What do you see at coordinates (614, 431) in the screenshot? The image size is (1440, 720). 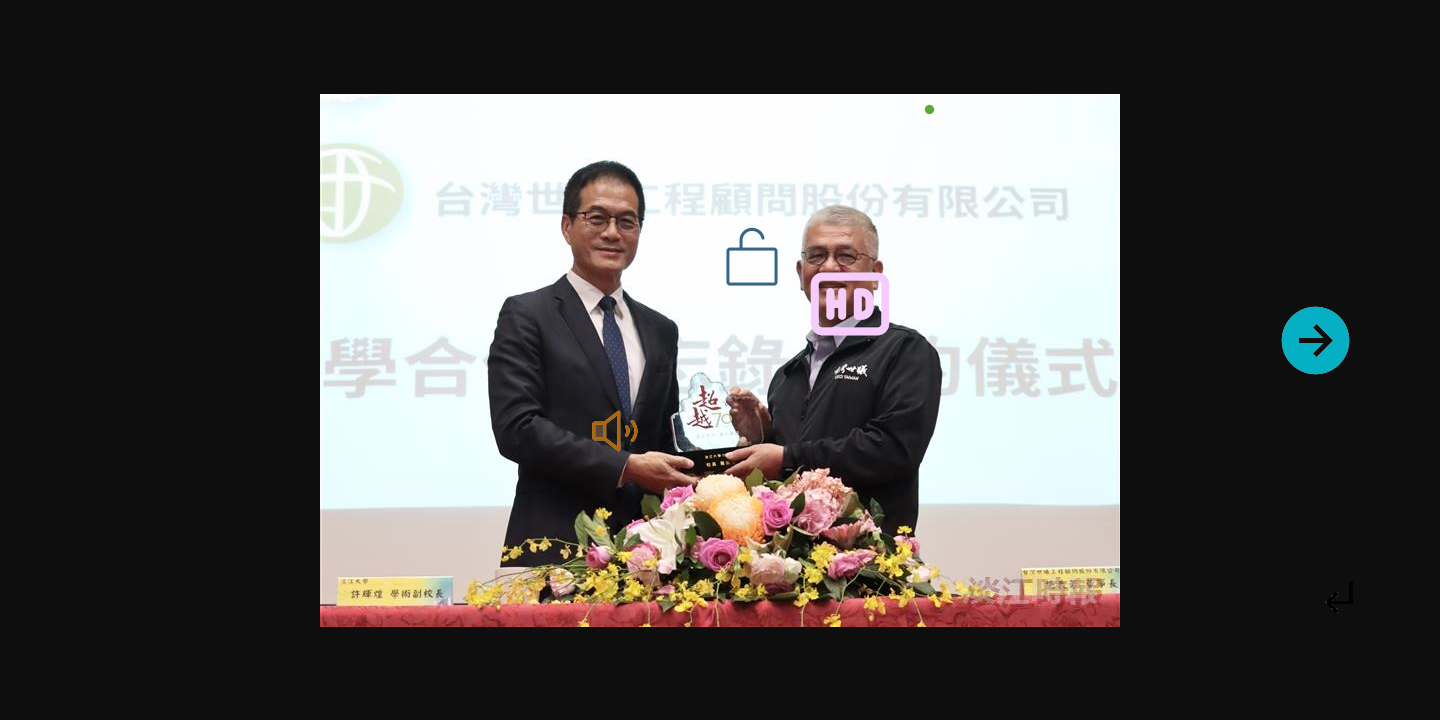 I see `adjust volume to high` at bounding box center [614, 431].